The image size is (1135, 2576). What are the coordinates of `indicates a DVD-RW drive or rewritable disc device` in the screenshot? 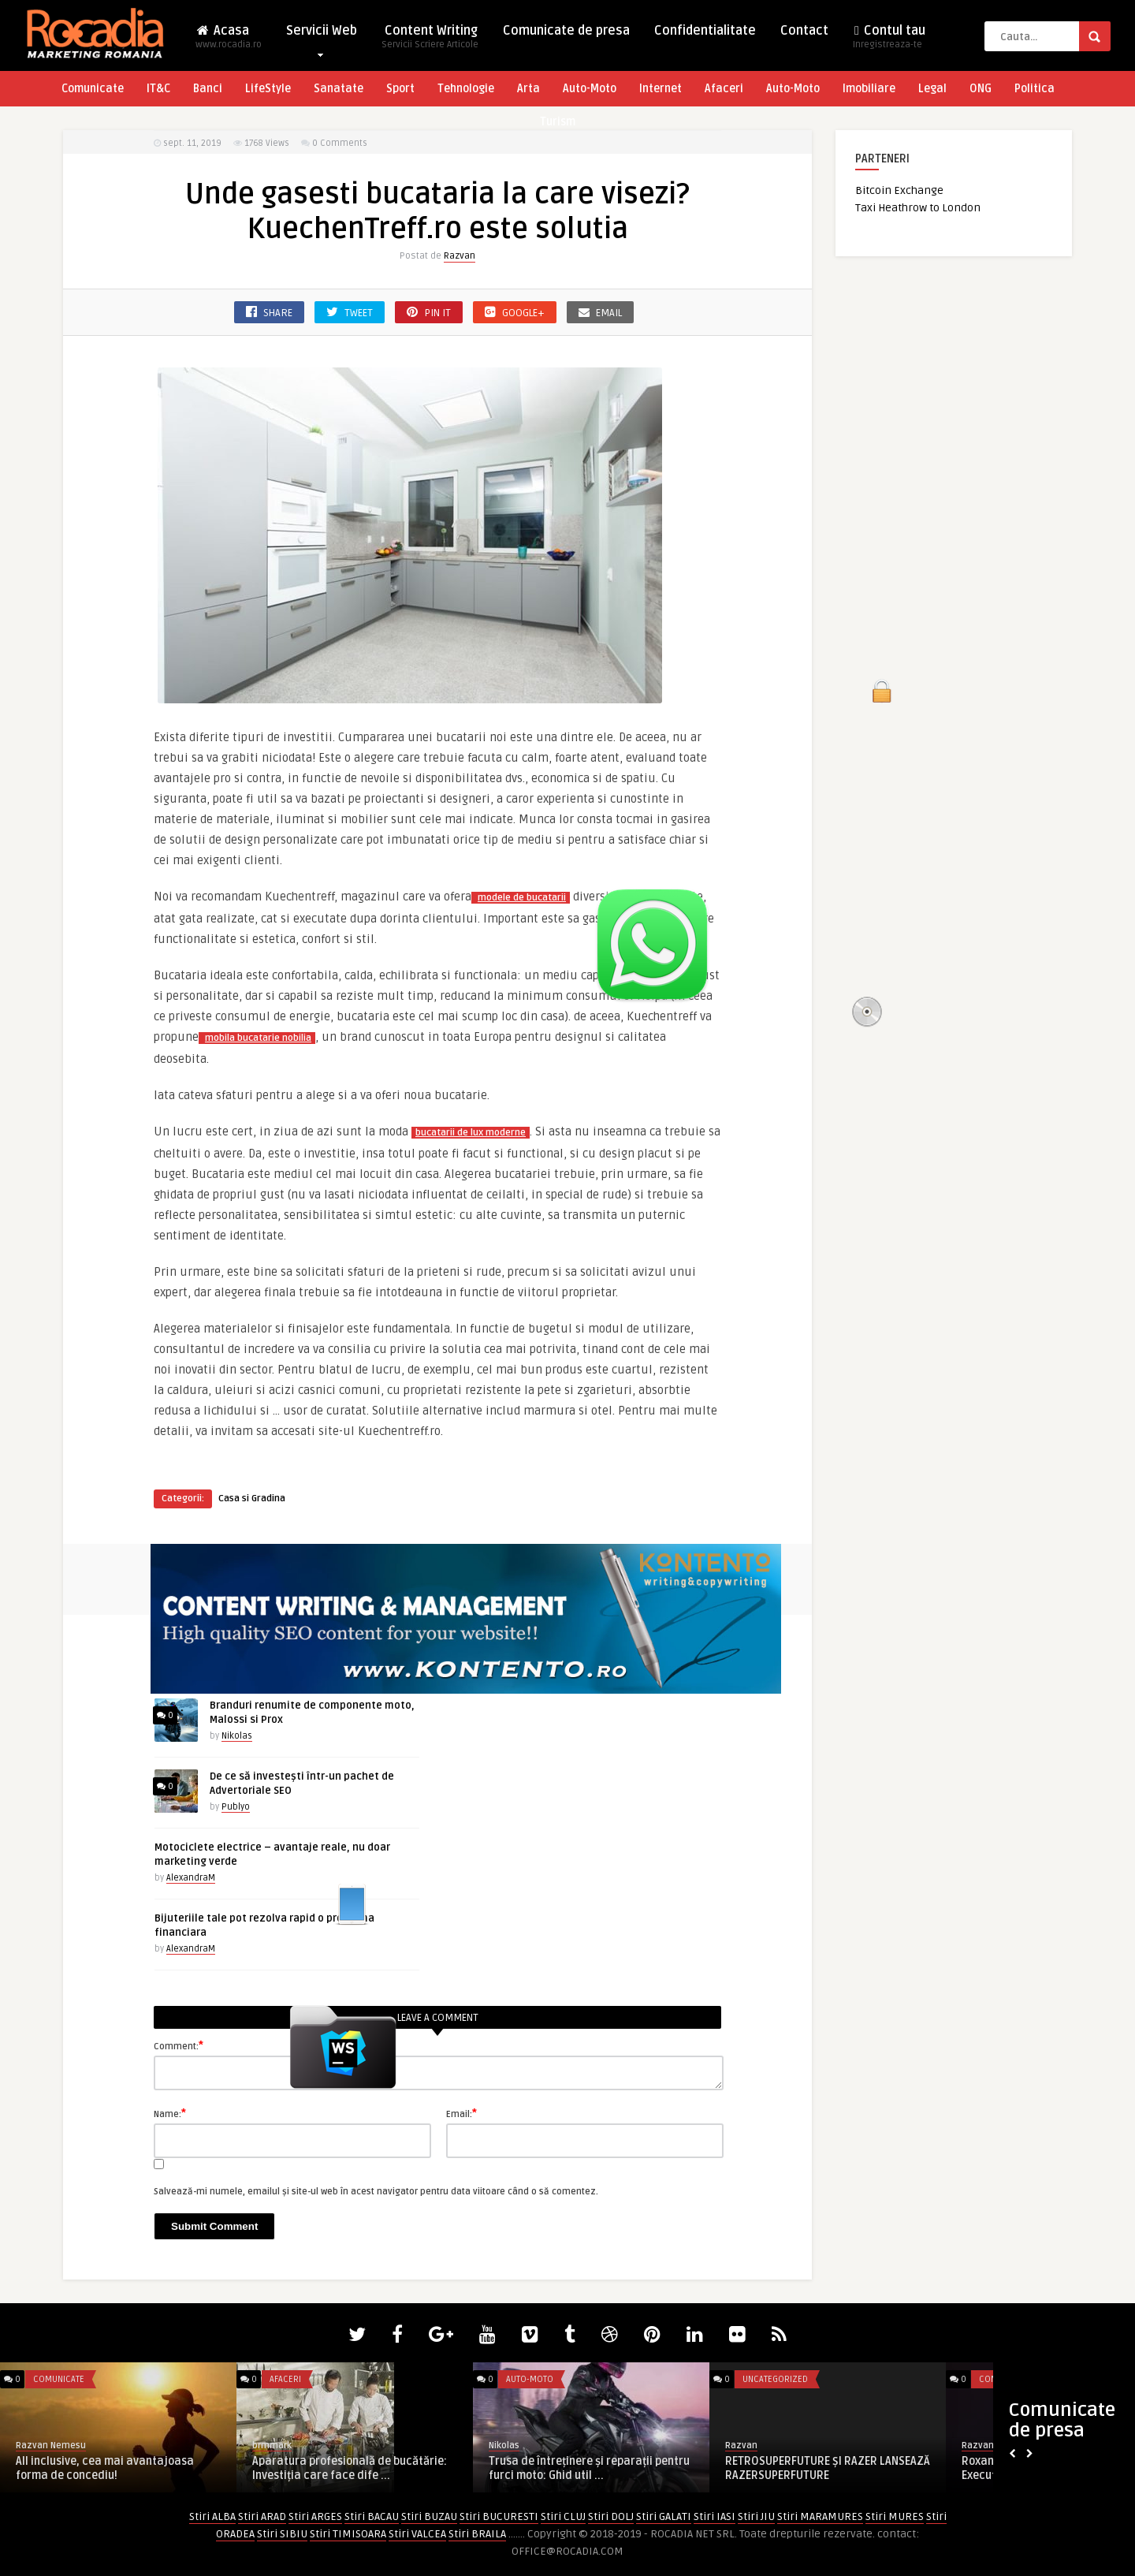 It's located at (867, 1012).